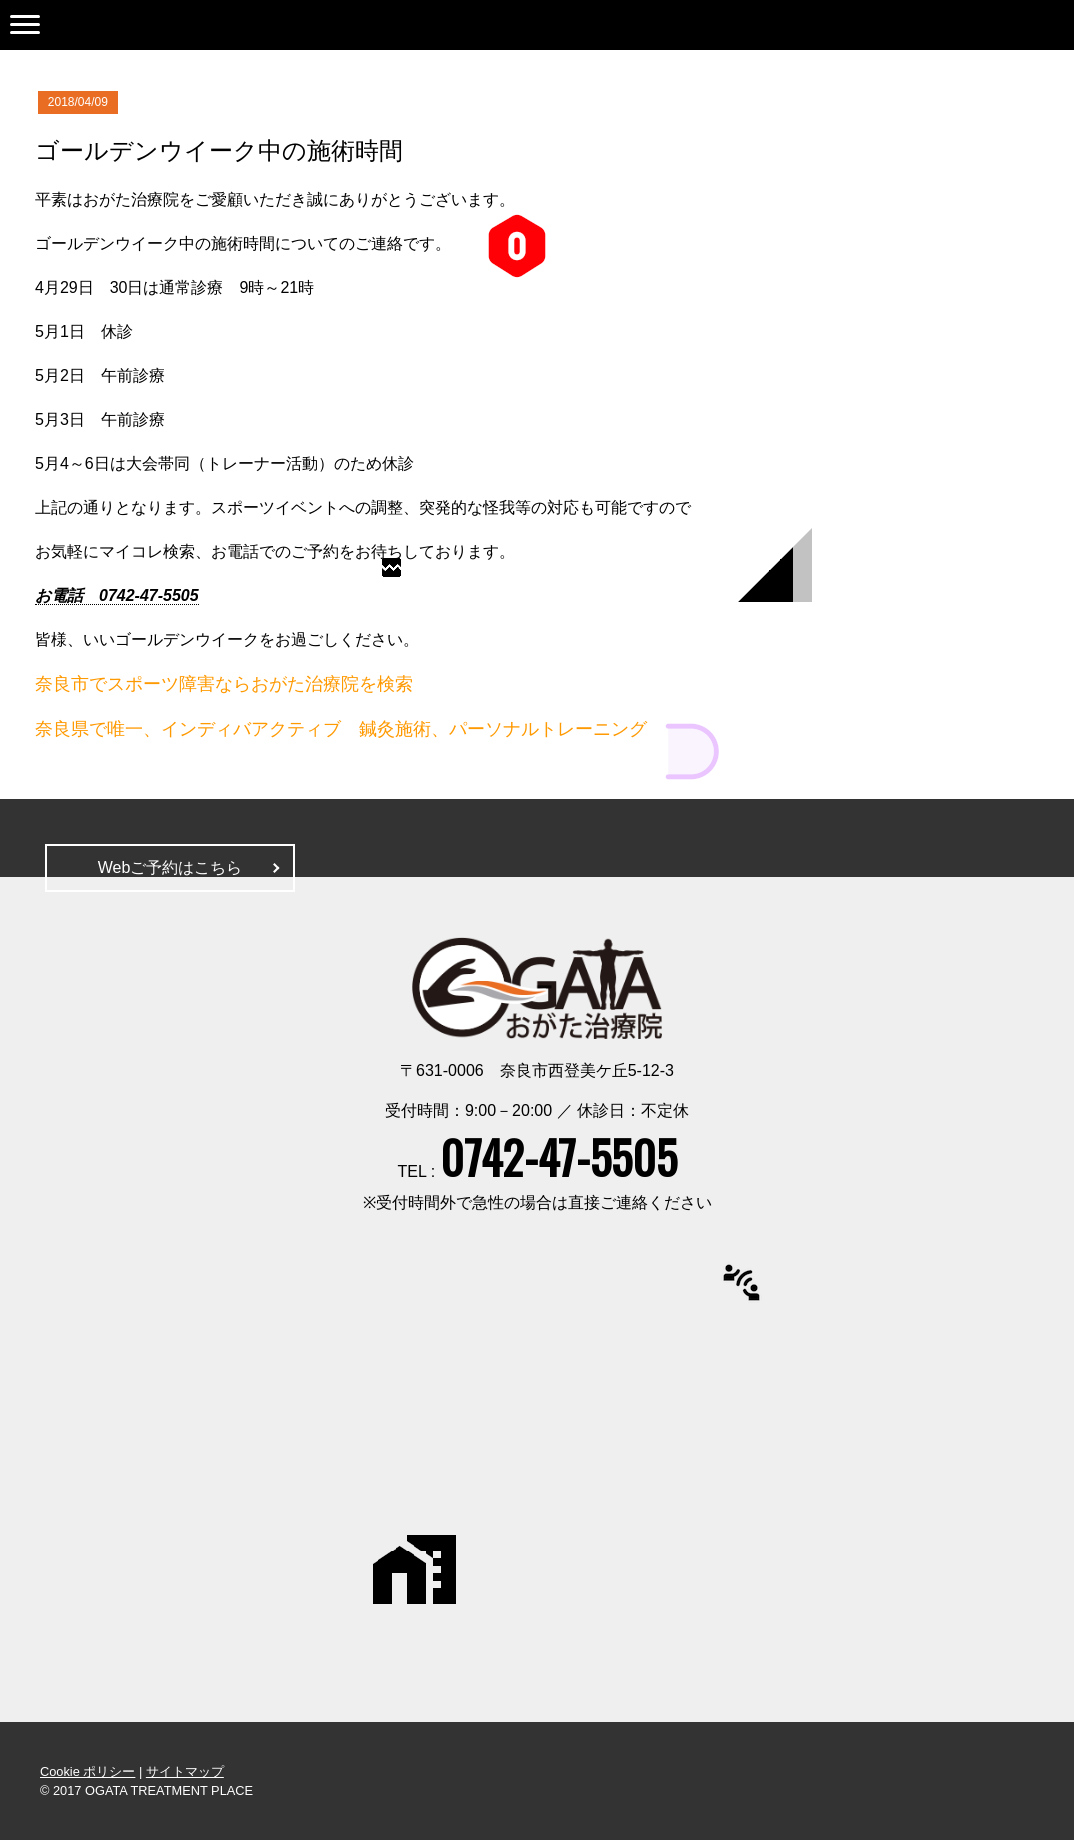 This screenshot has height=1840, width=1074. Describe the element at coordinates (688, 751) in the screenshot. I see `indicates a proper superset relationship in mathematical notation` at that location.